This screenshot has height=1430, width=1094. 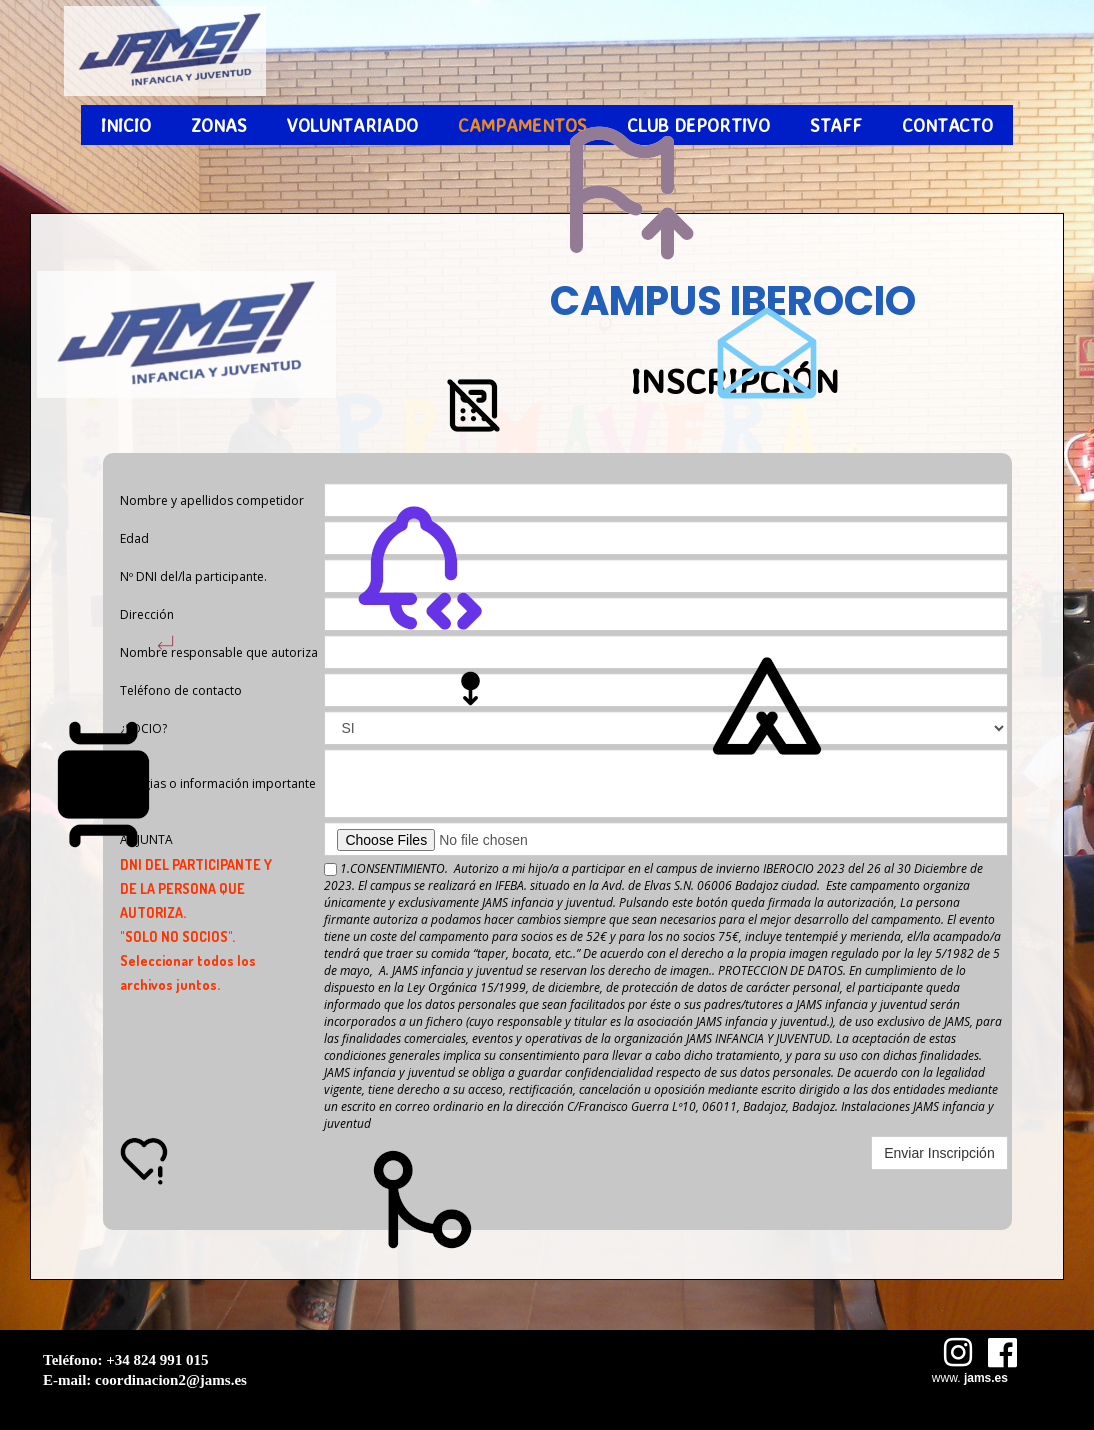 What do you see at coordinates (622, 188) in the screenshot?
I see `upload or submit a flag report` at bounding box center [622, 188].